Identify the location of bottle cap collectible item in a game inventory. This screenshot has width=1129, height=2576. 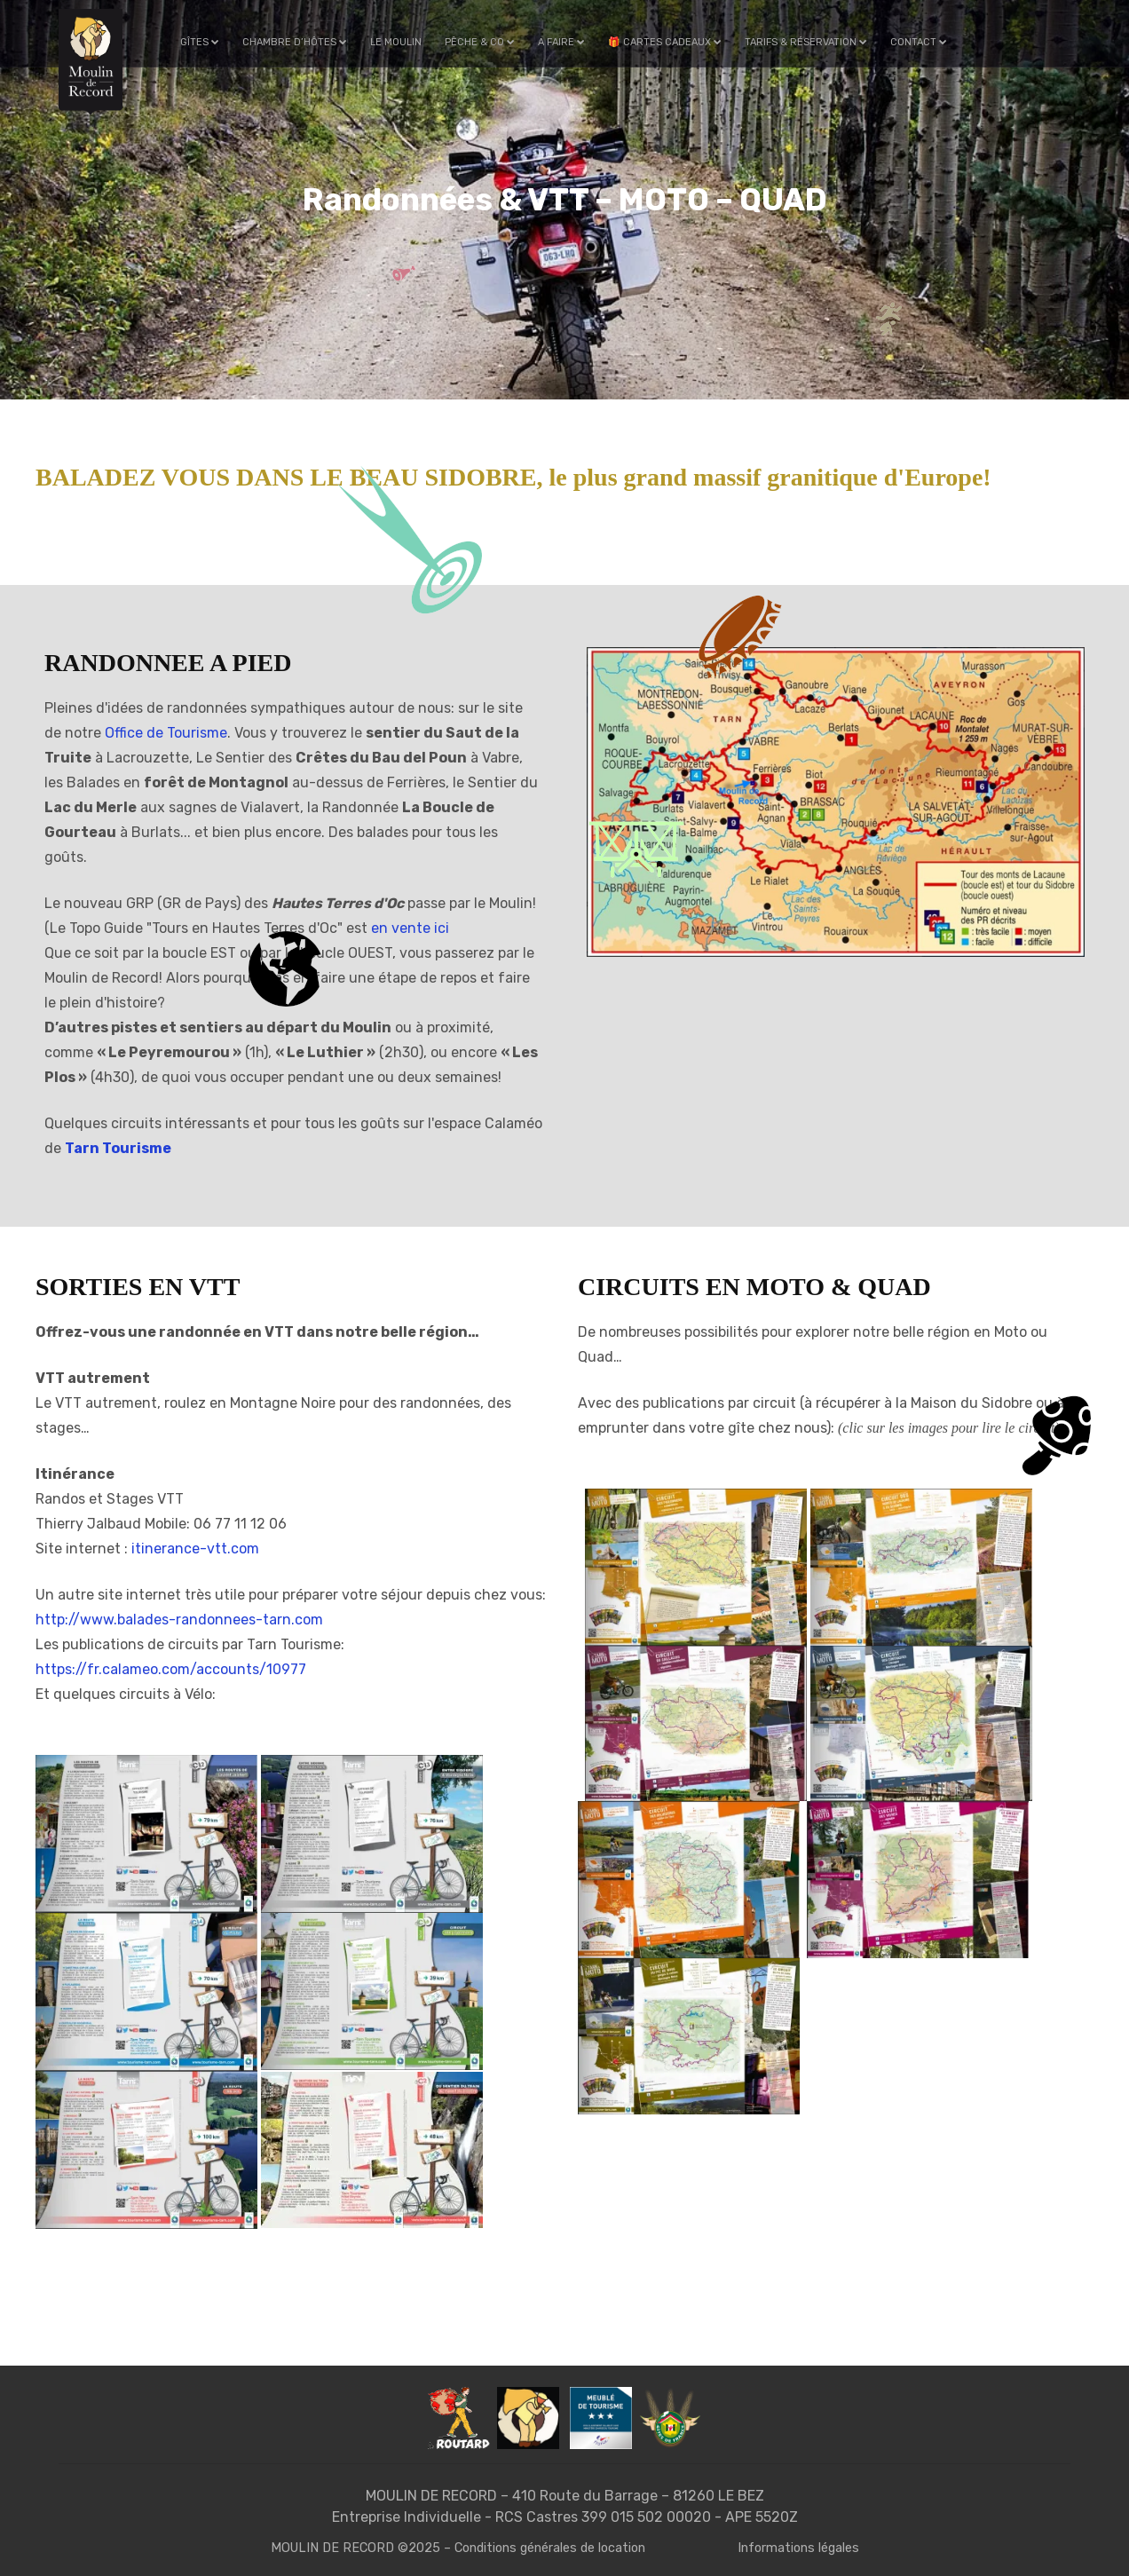
(740, 636).